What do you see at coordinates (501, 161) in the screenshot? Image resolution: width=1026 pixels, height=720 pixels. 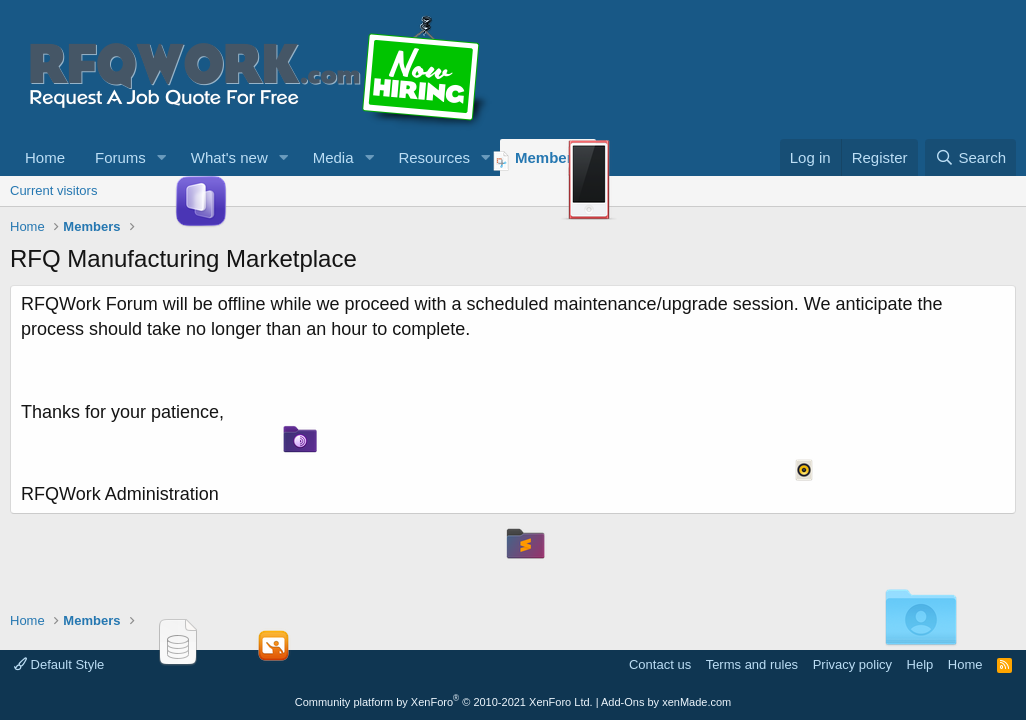 I see `create a new screen snip or screenshot` at bounding box center [501, 161].